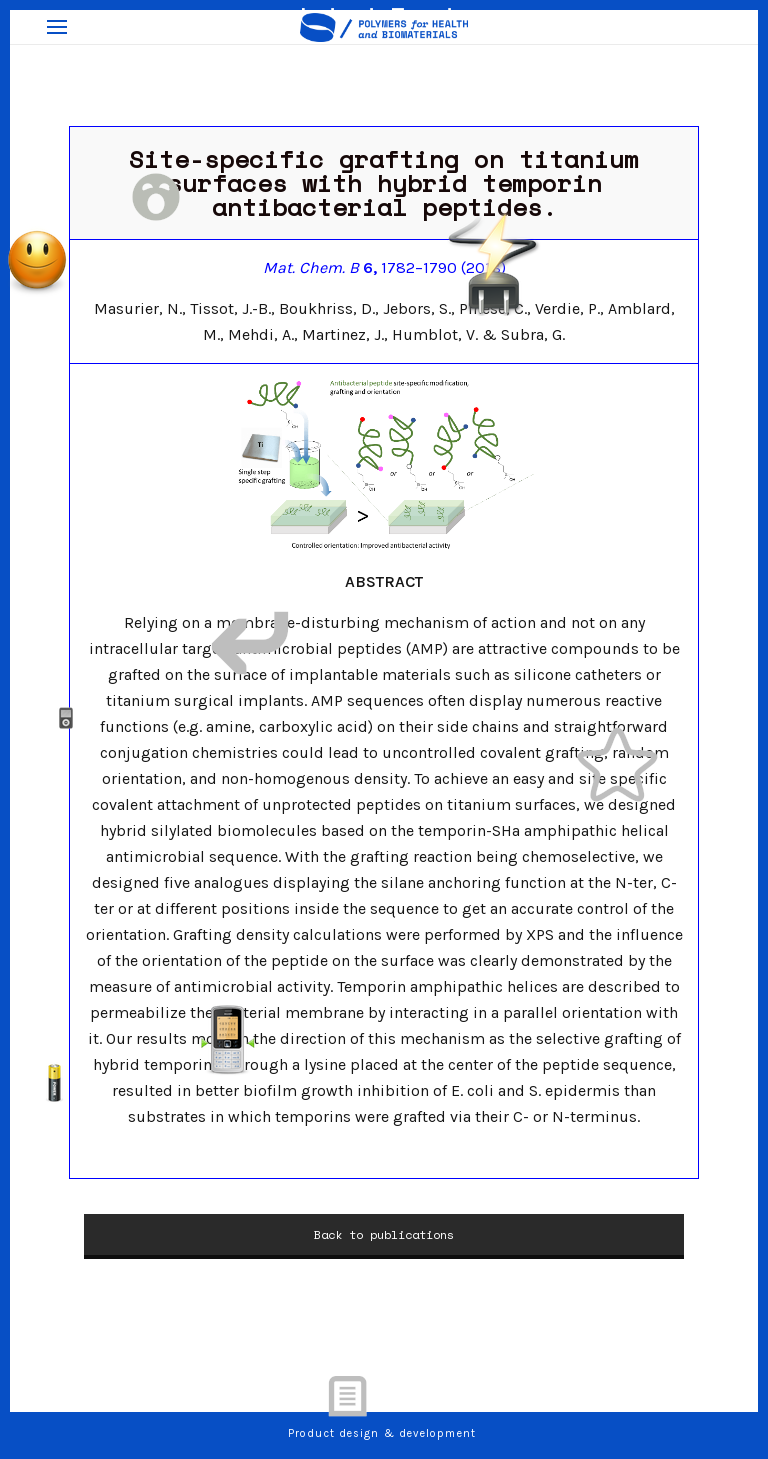 This screenshot has height=1459, width=768. Describe the element at coordinates (54, 1083) in the screenshot. I see `indicates device battery or power status` at that location.